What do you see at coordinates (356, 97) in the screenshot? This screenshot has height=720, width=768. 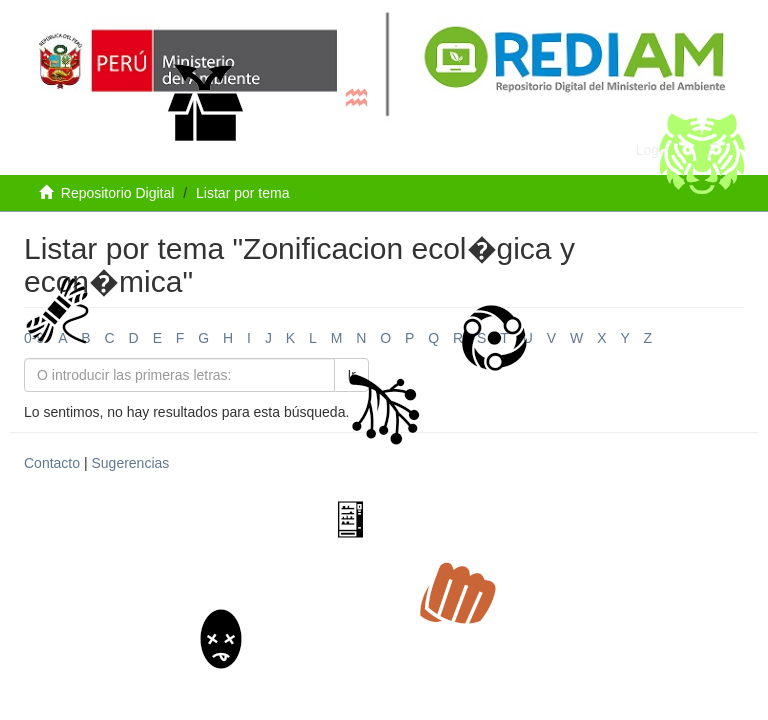 I see `aquarius zodiac sign indicator` at bounding box center [356, 97].